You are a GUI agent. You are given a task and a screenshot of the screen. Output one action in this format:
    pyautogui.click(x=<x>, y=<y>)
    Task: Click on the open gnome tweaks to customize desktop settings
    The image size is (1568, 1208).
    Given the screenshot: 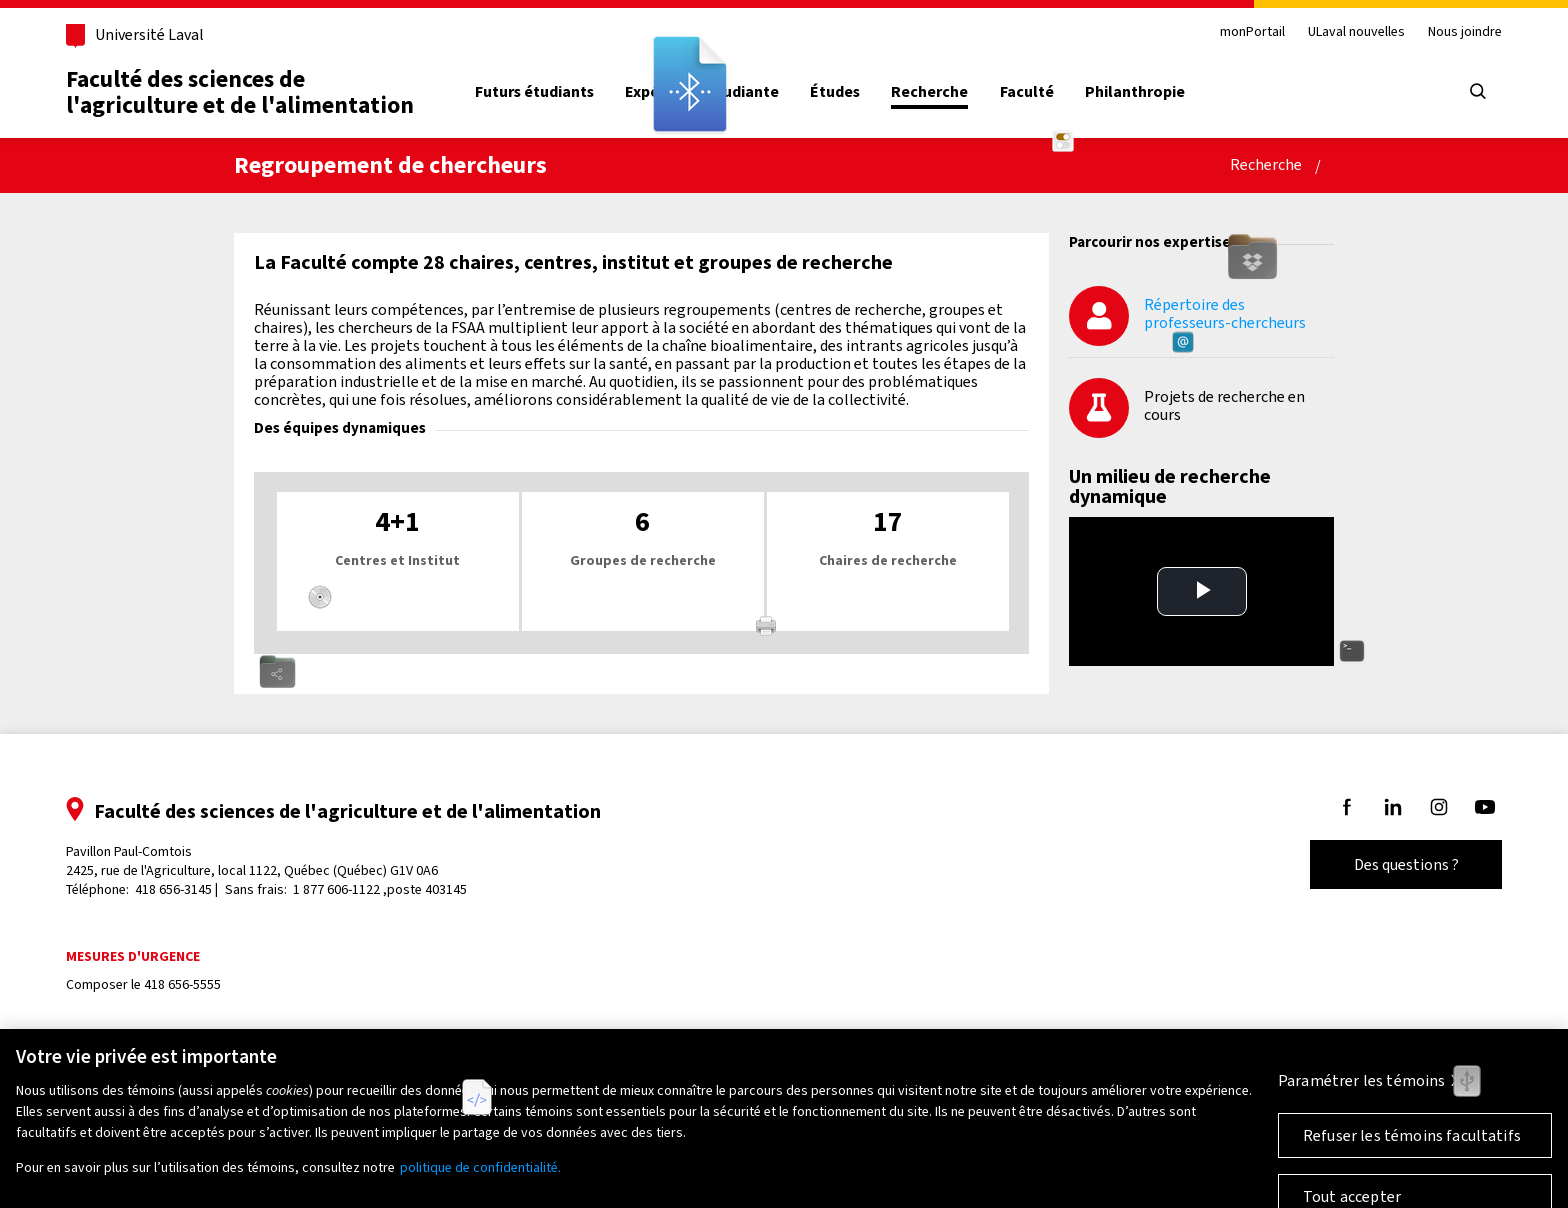 What is the action you would take?
    pyautogui.click(x=1063, y=141)
    